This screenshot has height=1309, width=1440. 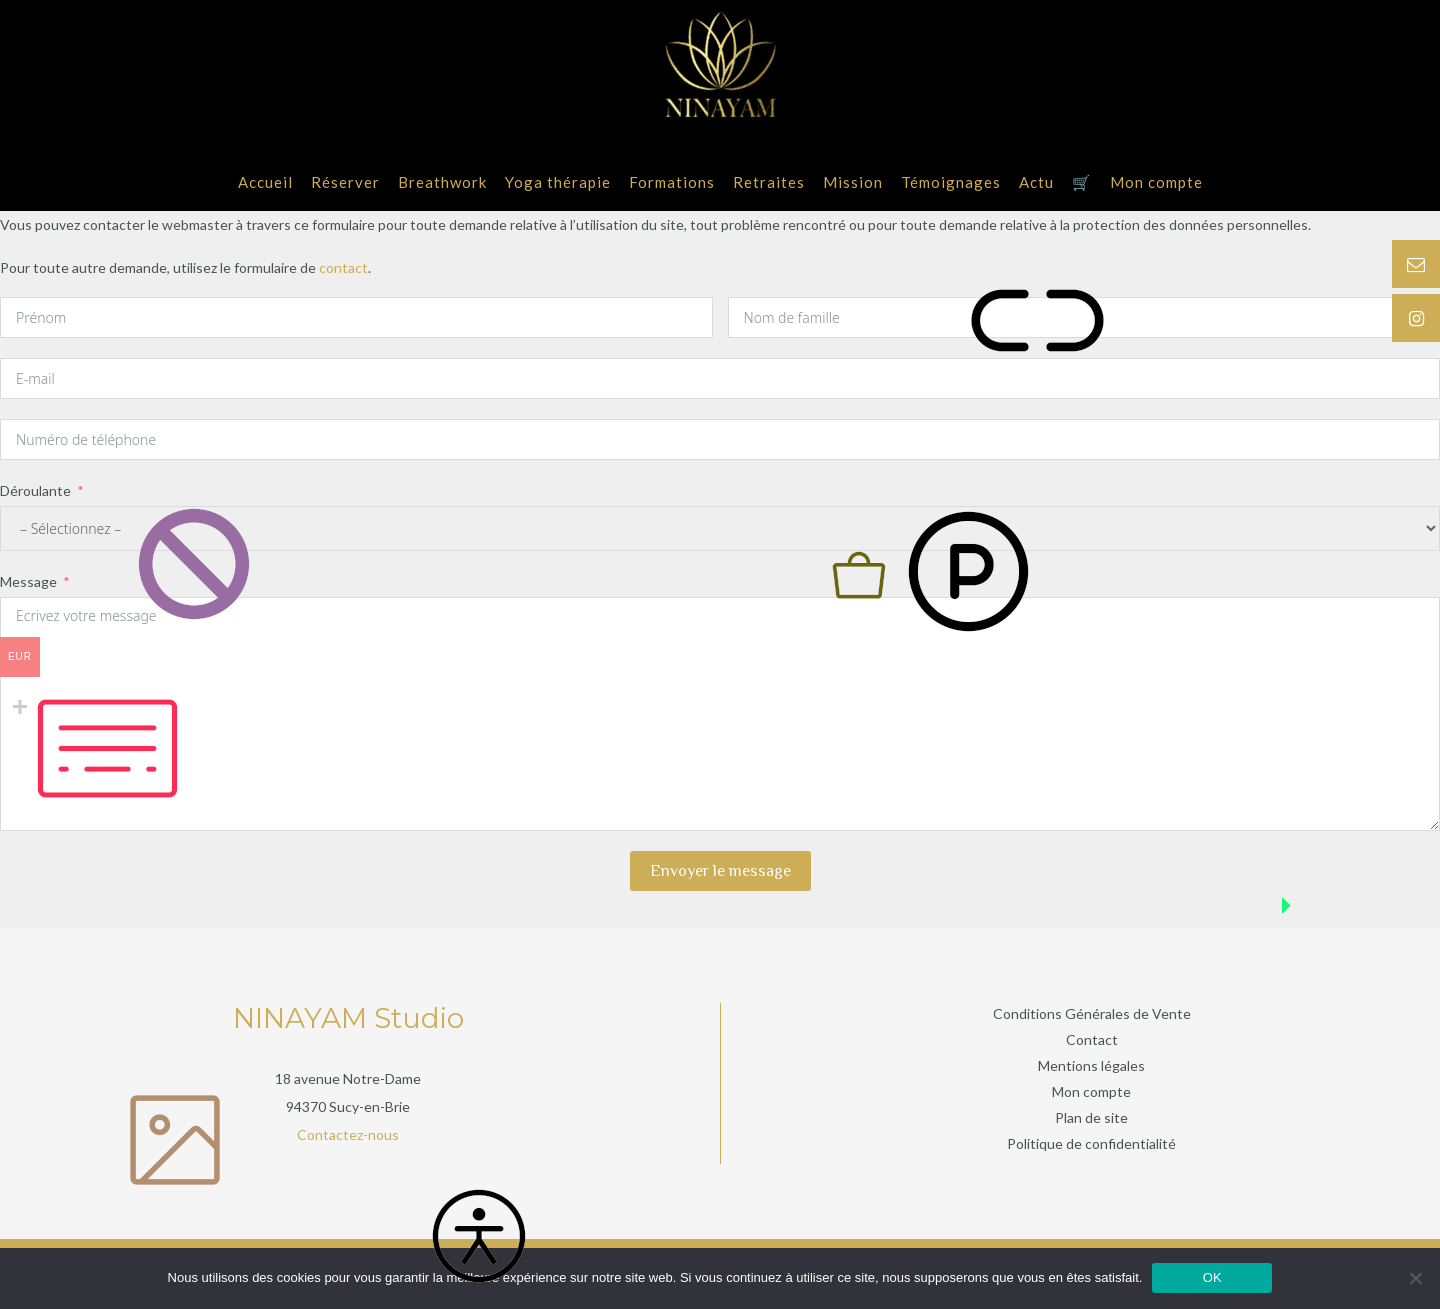 I want to click on indicates parking availability or location, so click(x=968, y=571).